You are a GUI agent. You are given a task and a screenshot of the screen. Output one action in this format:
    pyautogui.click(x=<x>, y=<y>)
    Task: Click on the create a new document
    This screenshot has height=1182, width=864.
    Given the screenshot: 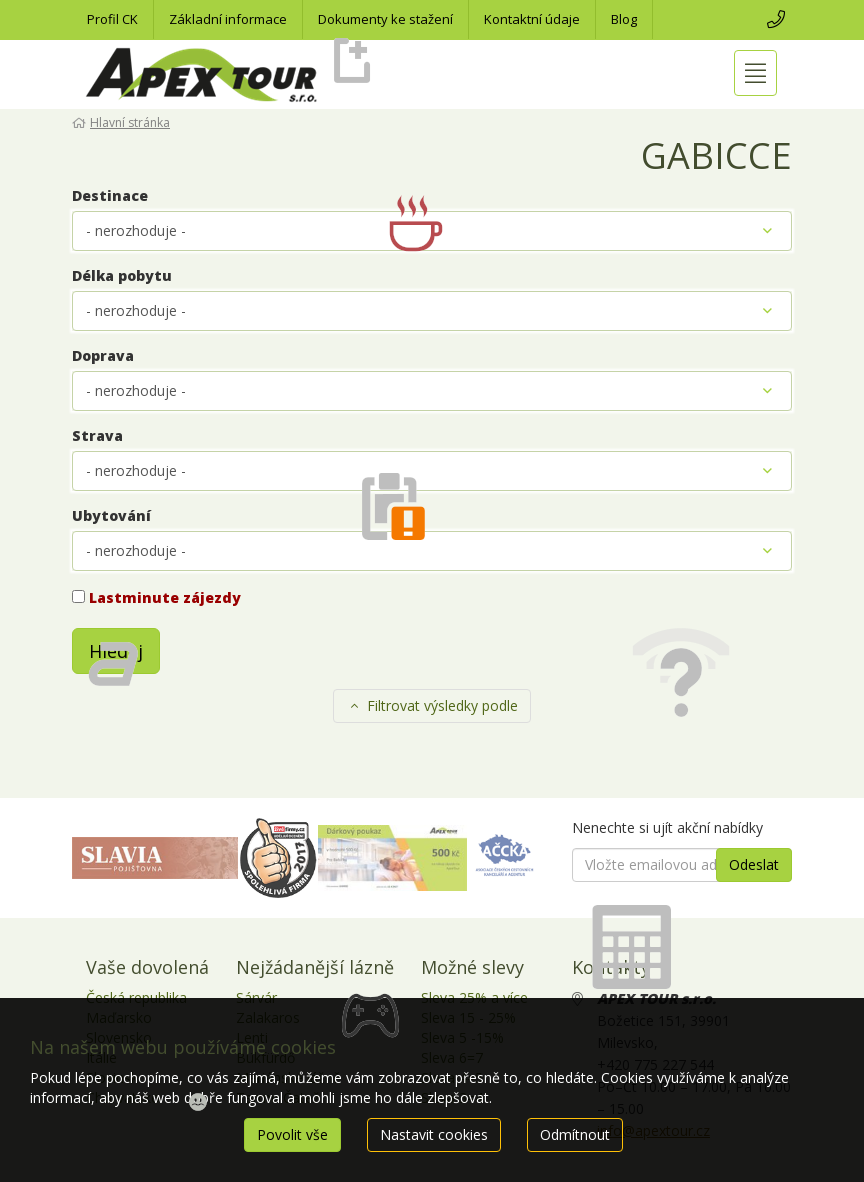 What is the action you would take?
    pyautogui.click(x=352, y=59)
    